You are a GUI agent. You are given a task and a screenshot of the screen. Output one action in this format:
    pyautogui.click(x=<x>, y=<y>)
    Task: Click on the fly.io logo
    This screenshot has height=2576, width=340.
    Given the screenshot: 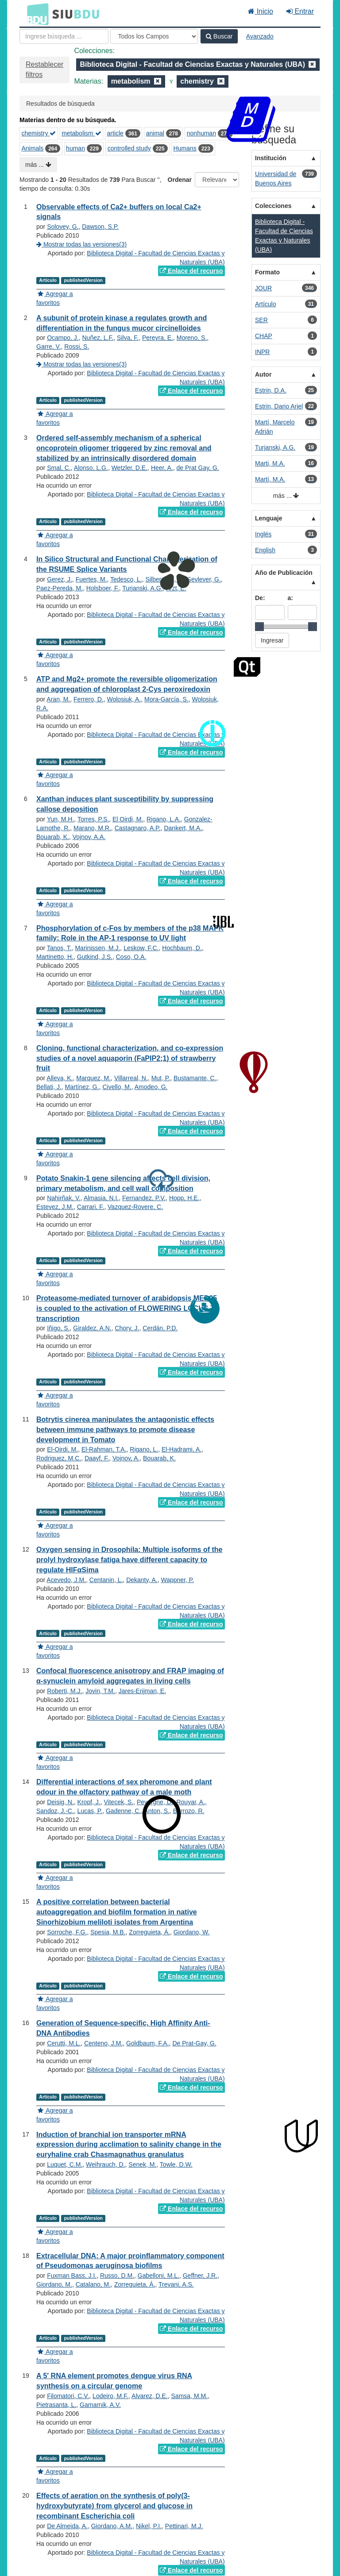 What is the action you would take?
    pyautogui.click(x=254, y=1072)
    